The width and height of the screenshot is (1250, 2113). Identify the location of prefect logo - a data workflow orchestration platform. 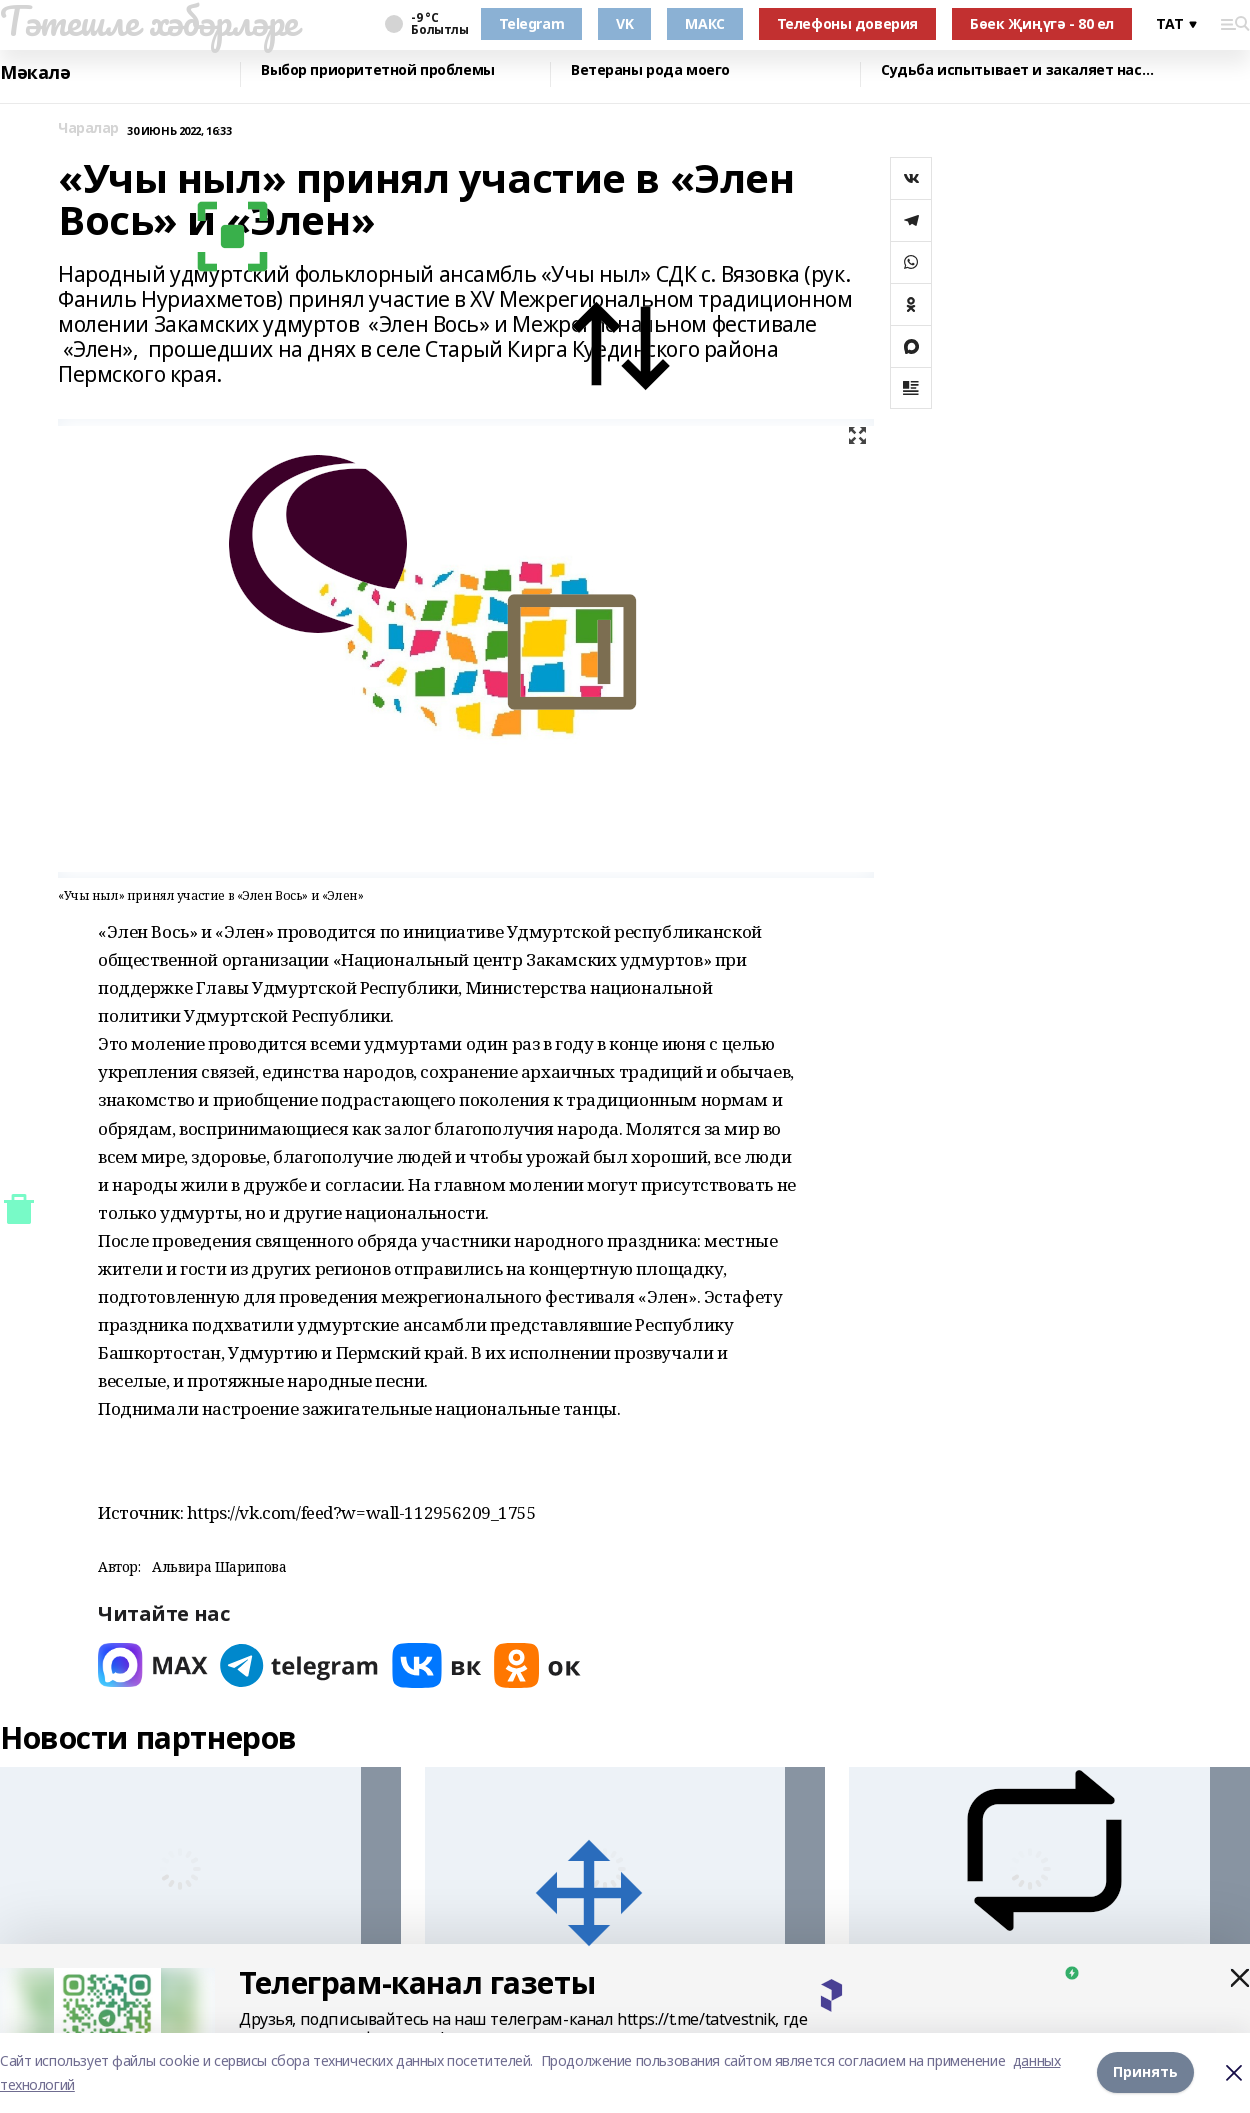
(831, 1995).